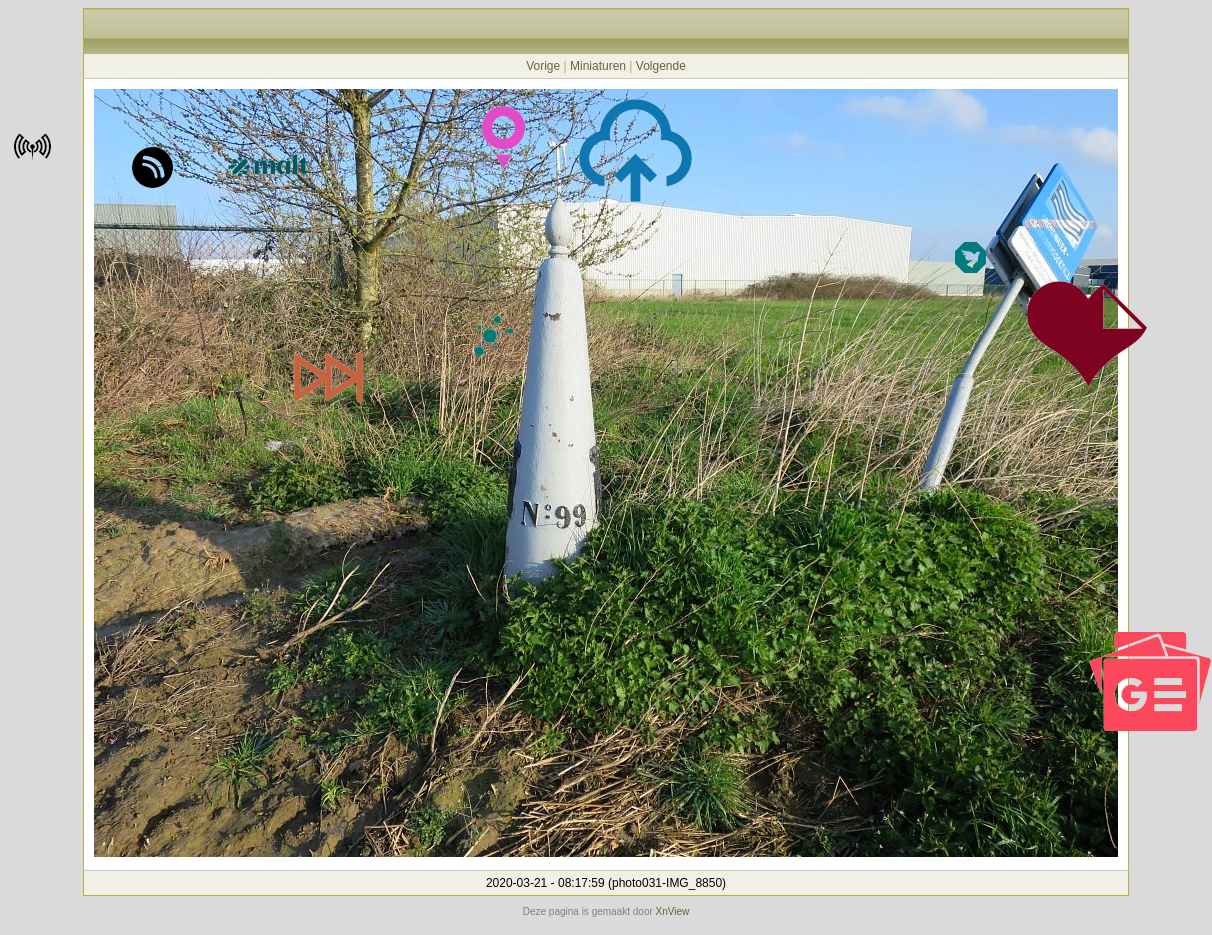 This screenshot has height=935, width=1212. What do you see at coordinates (328, 377) in the screenshot?
I see `skip to the end of the current track` at bounding box center [328, 377].